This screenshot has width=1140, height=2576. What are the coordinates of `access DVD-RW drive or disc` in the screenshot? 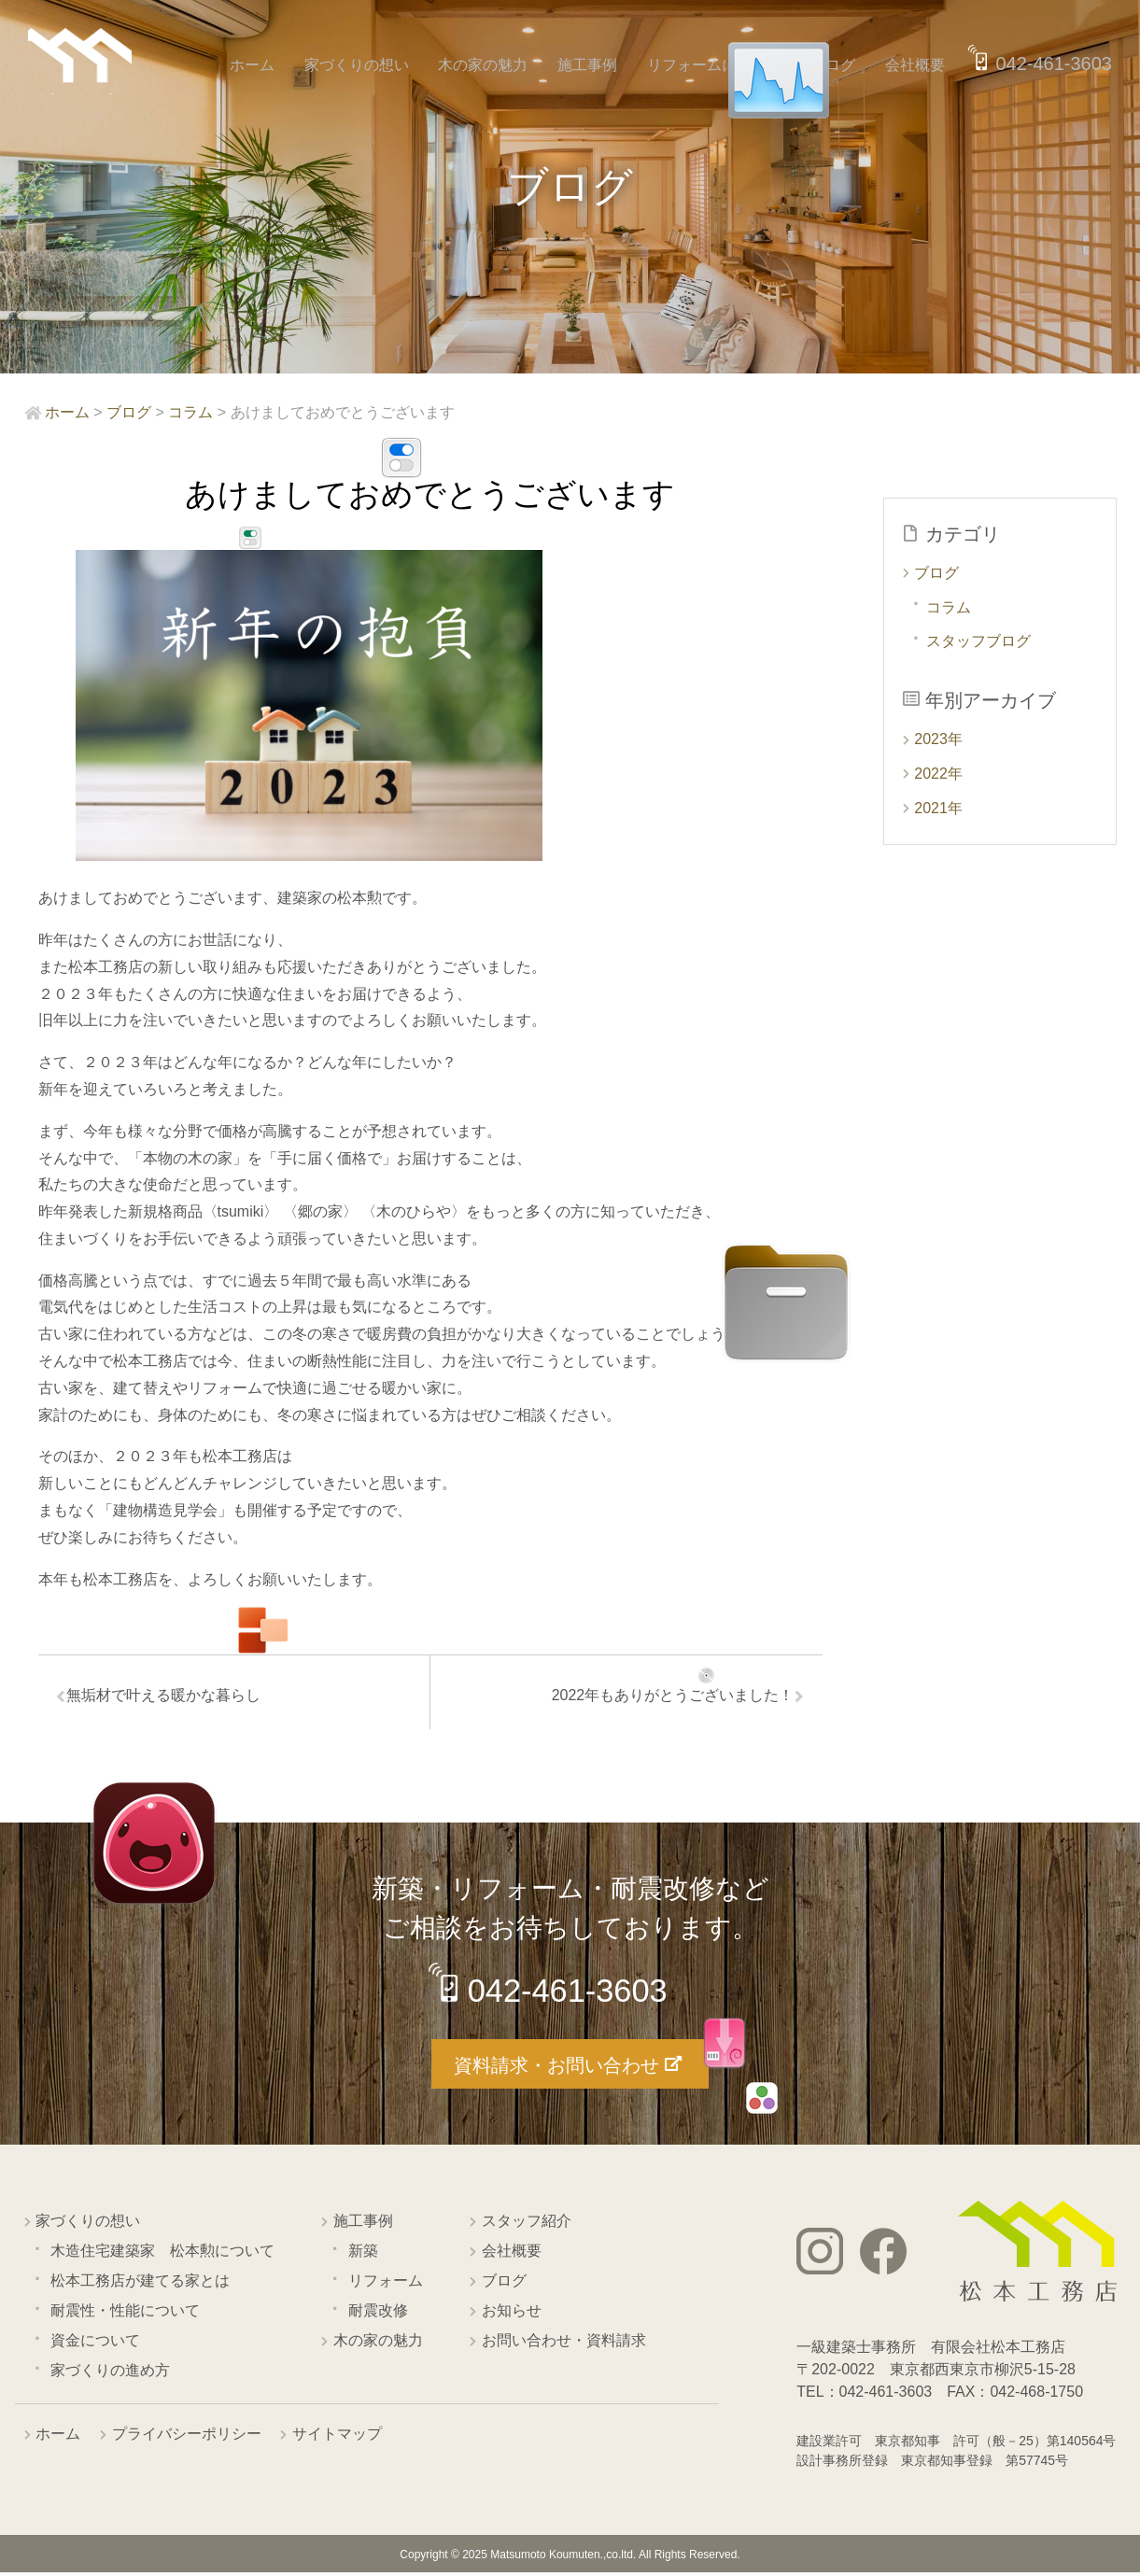 It's located at (706, 1675).